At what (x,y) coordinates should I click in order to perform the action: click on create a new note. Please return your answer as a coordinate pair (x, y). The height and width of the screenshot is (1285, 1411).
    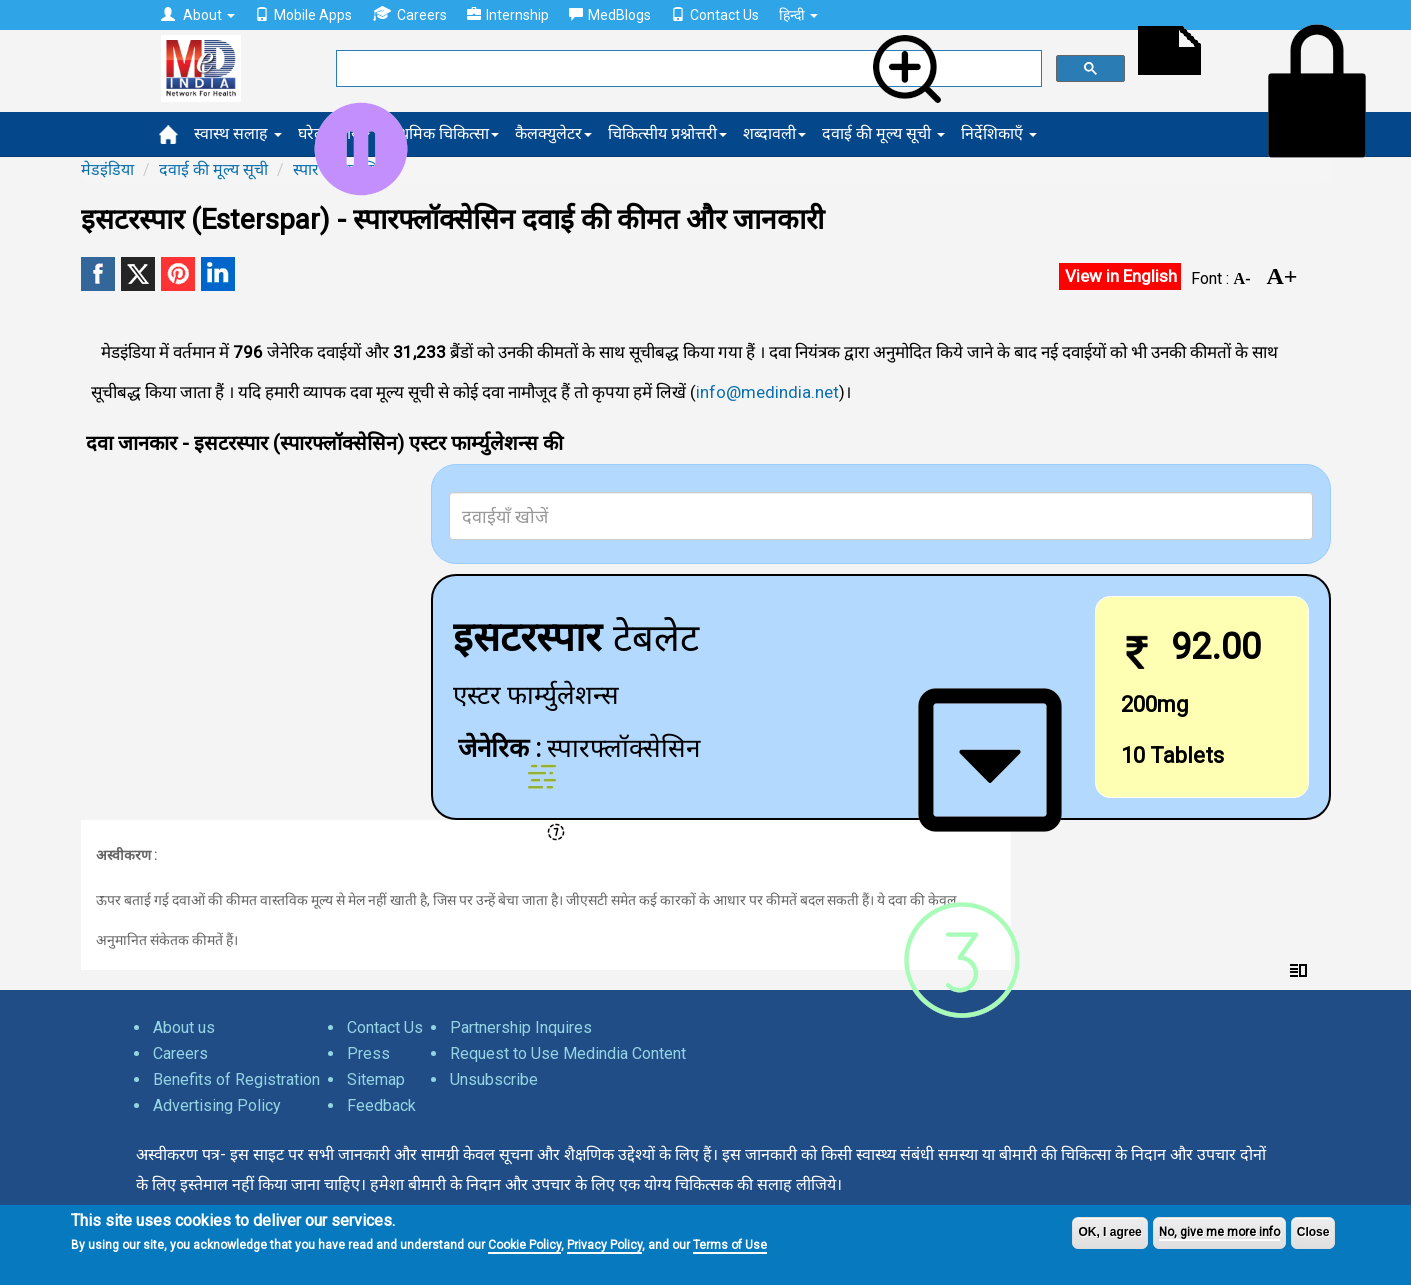
    Looking at the image, I should click on (1169, 50).